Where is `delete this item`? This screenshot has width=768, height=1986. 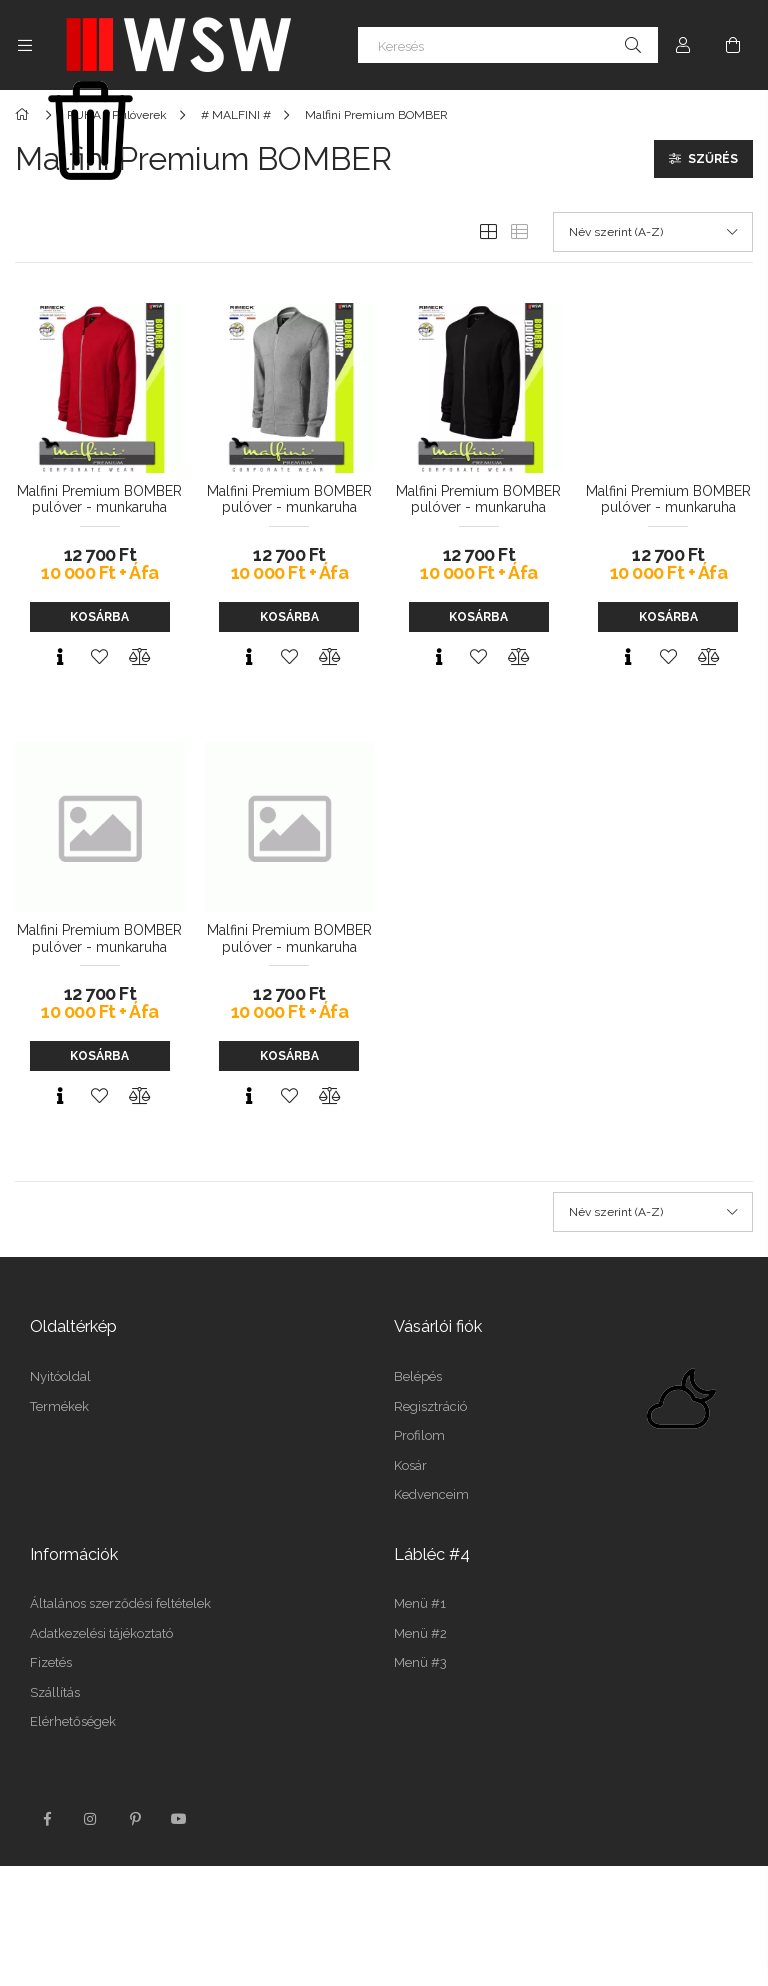
delete this item is located at coordinates (90, 130).